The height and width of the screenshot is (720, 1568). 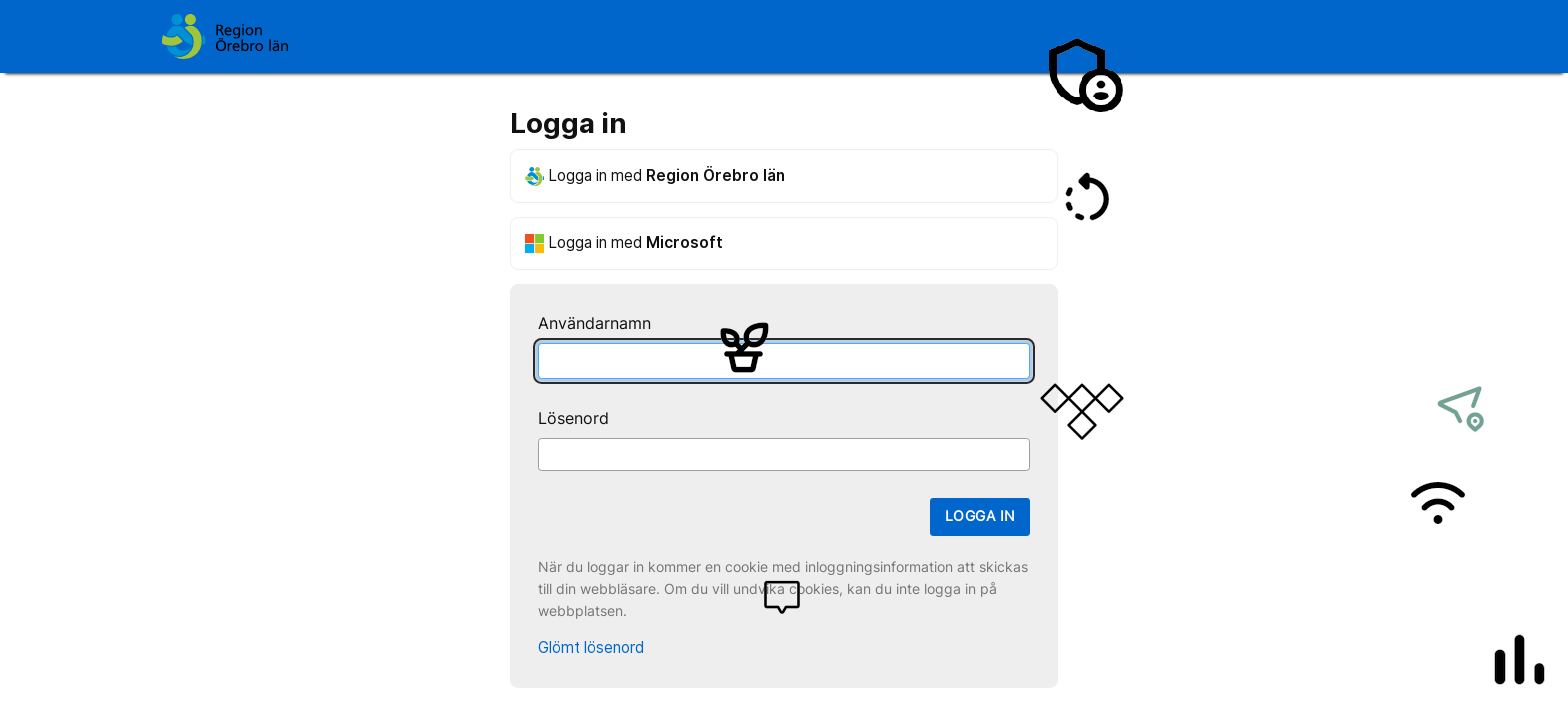 What do you see at coordinates (1438, 503) in the screenshot?
I see `indicates strong wifi connection` at bounding box center [1438, 503].